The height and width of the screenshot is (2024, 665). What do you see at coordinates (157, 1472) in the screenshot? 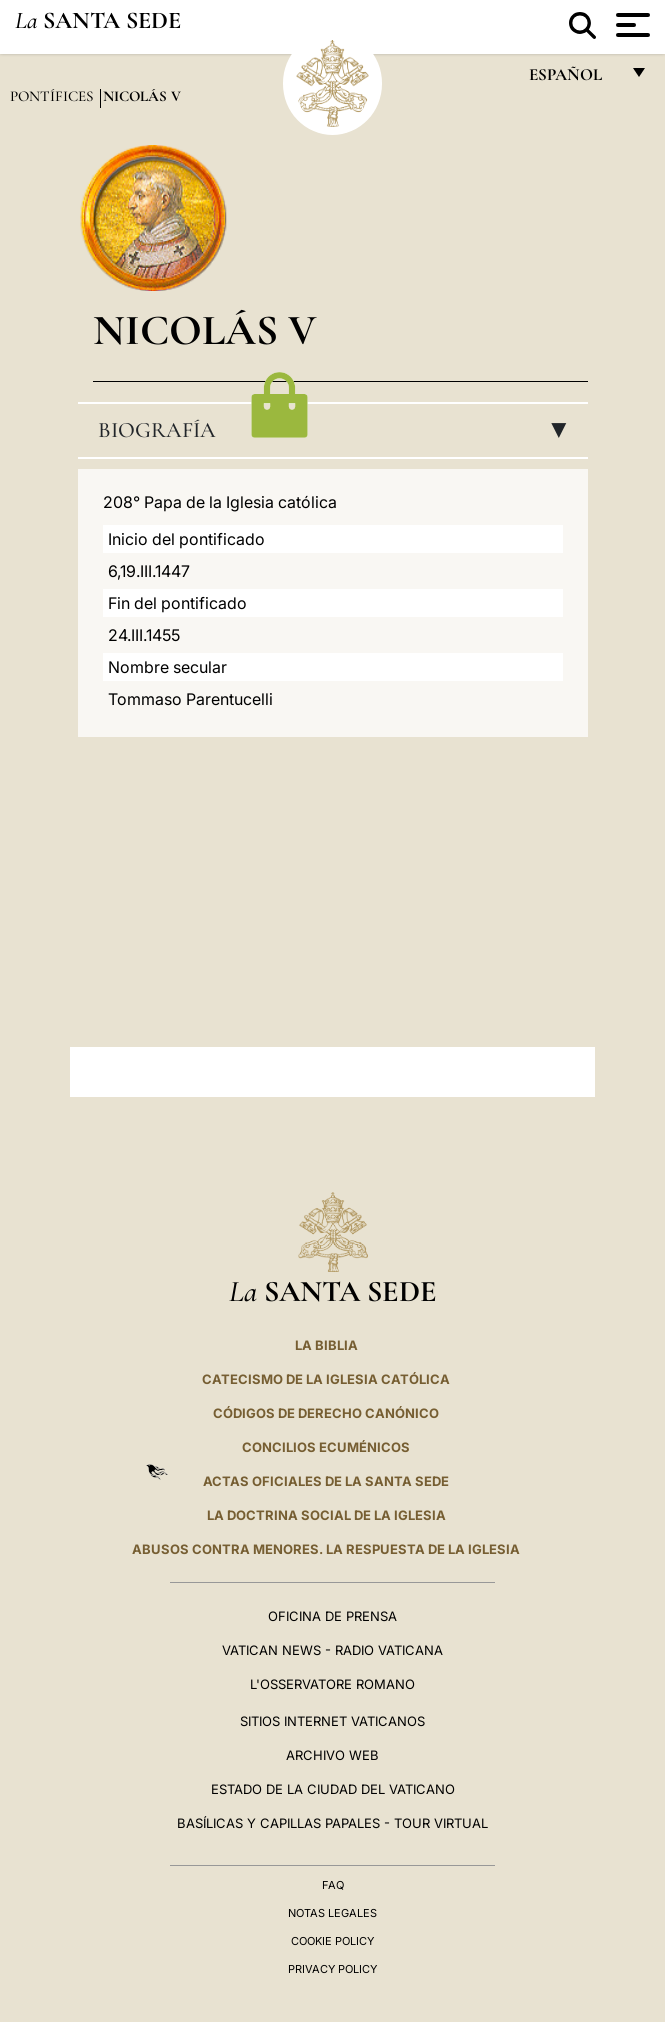
I see `phoenix framework logo` at bounding box center [157, 1472].